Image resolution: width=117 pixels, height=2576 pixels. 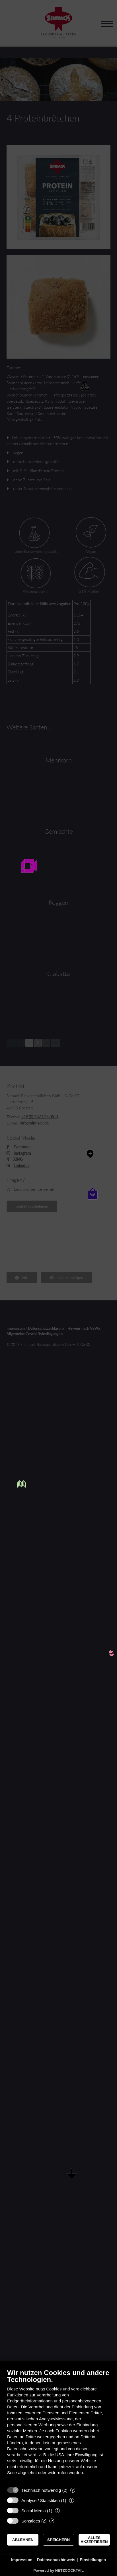 What do you see at coordinates (90, 1154) in the screenshot?
I see `add a new location pin` at bounding box center [90, 1154].